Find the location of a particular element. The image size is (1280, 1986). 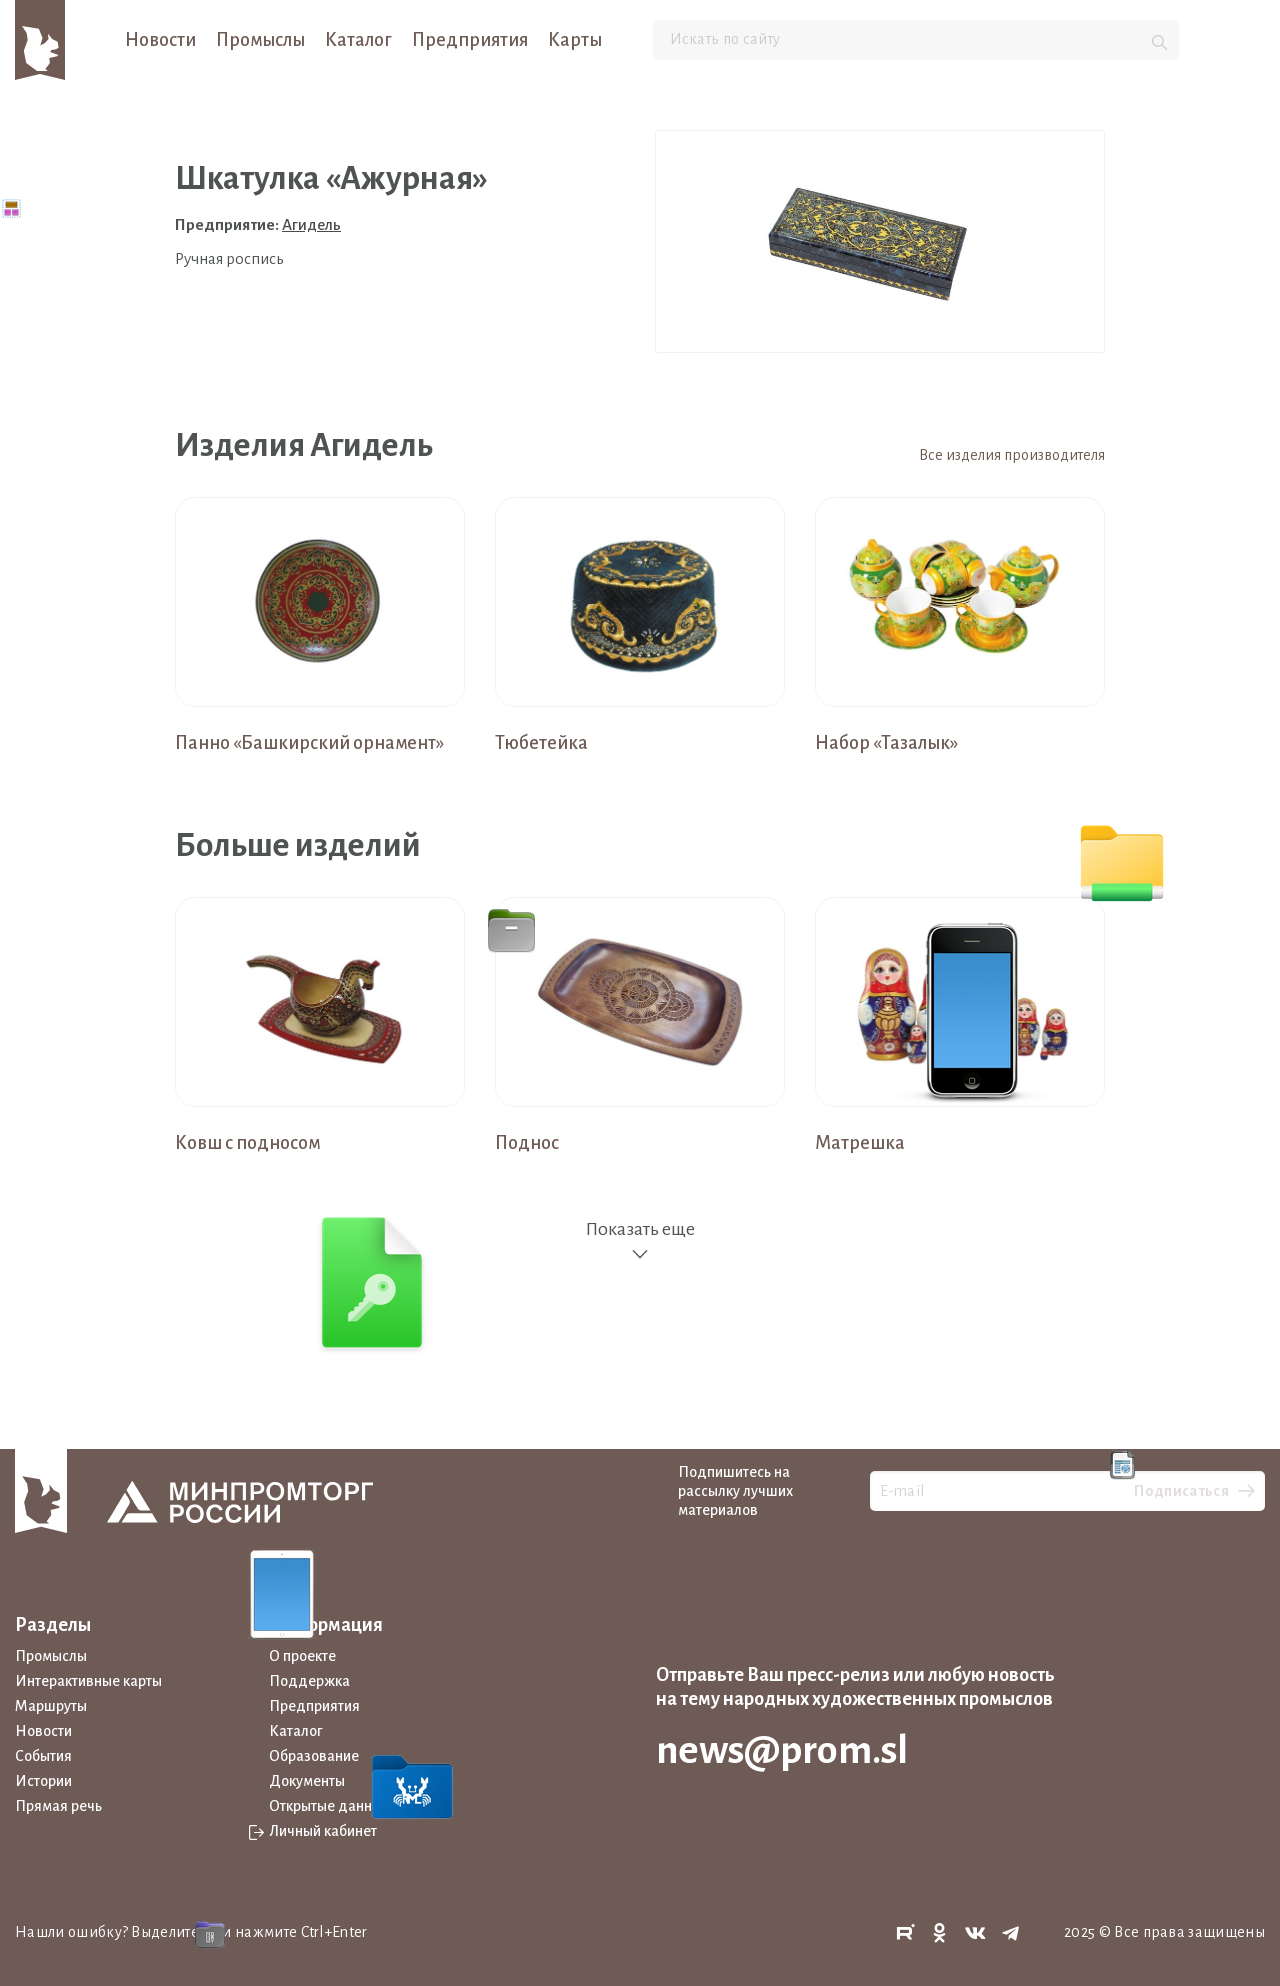

a PEM key file for secure authentication is located at coordinates (372, 1285).